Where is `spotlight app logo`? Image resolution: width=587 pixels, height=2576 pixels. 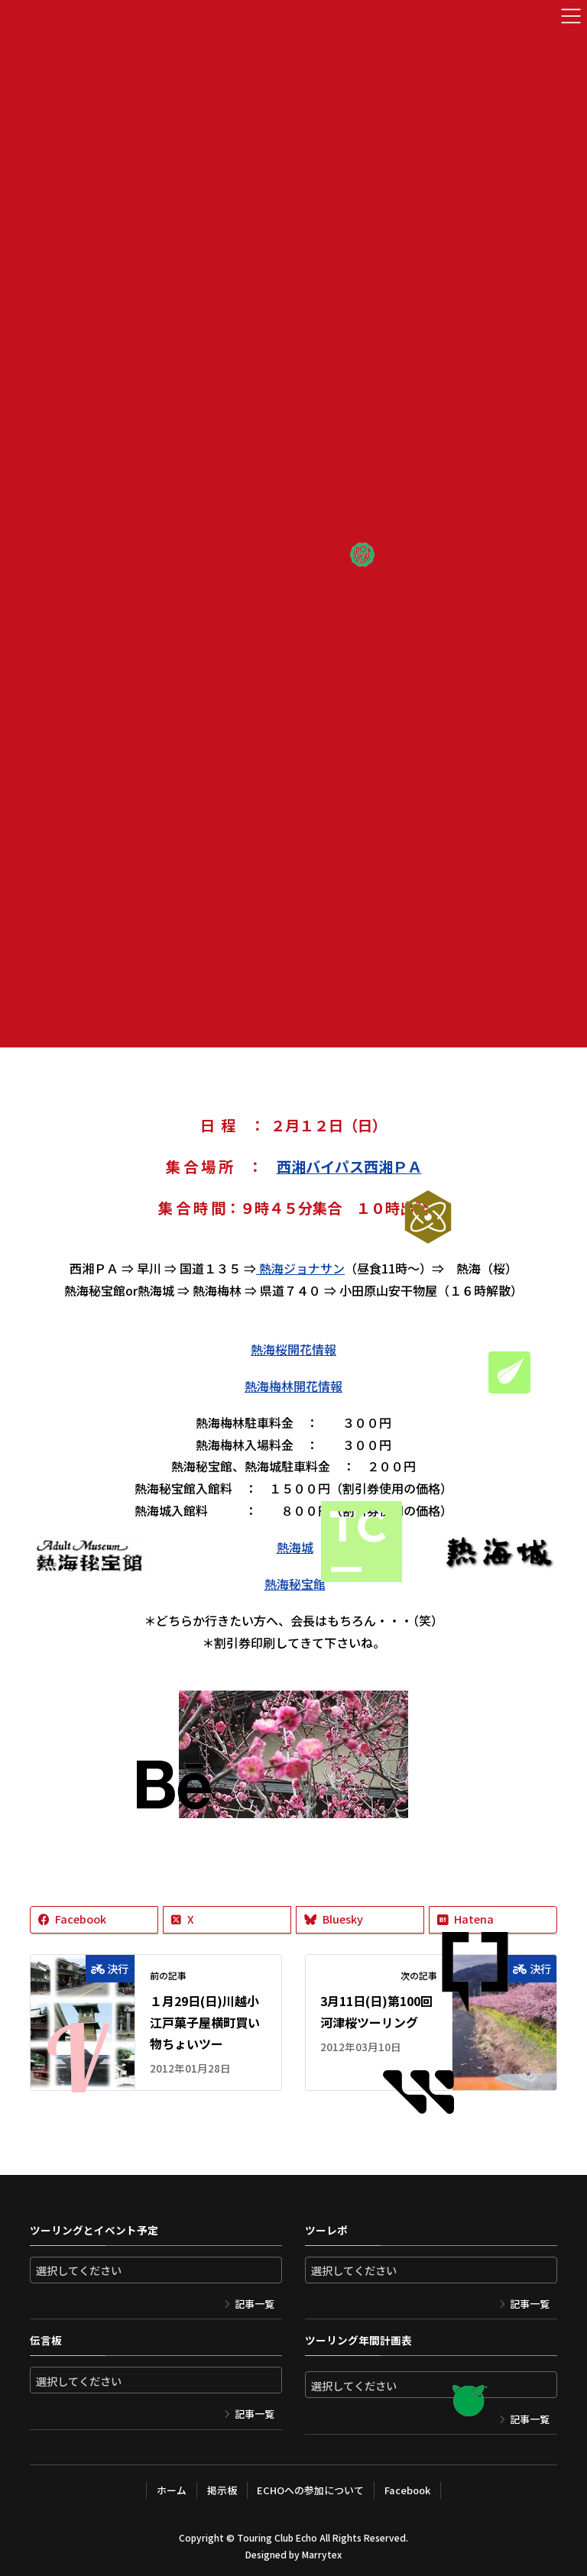 spotlight app logo is located at coordinates (362, 555).